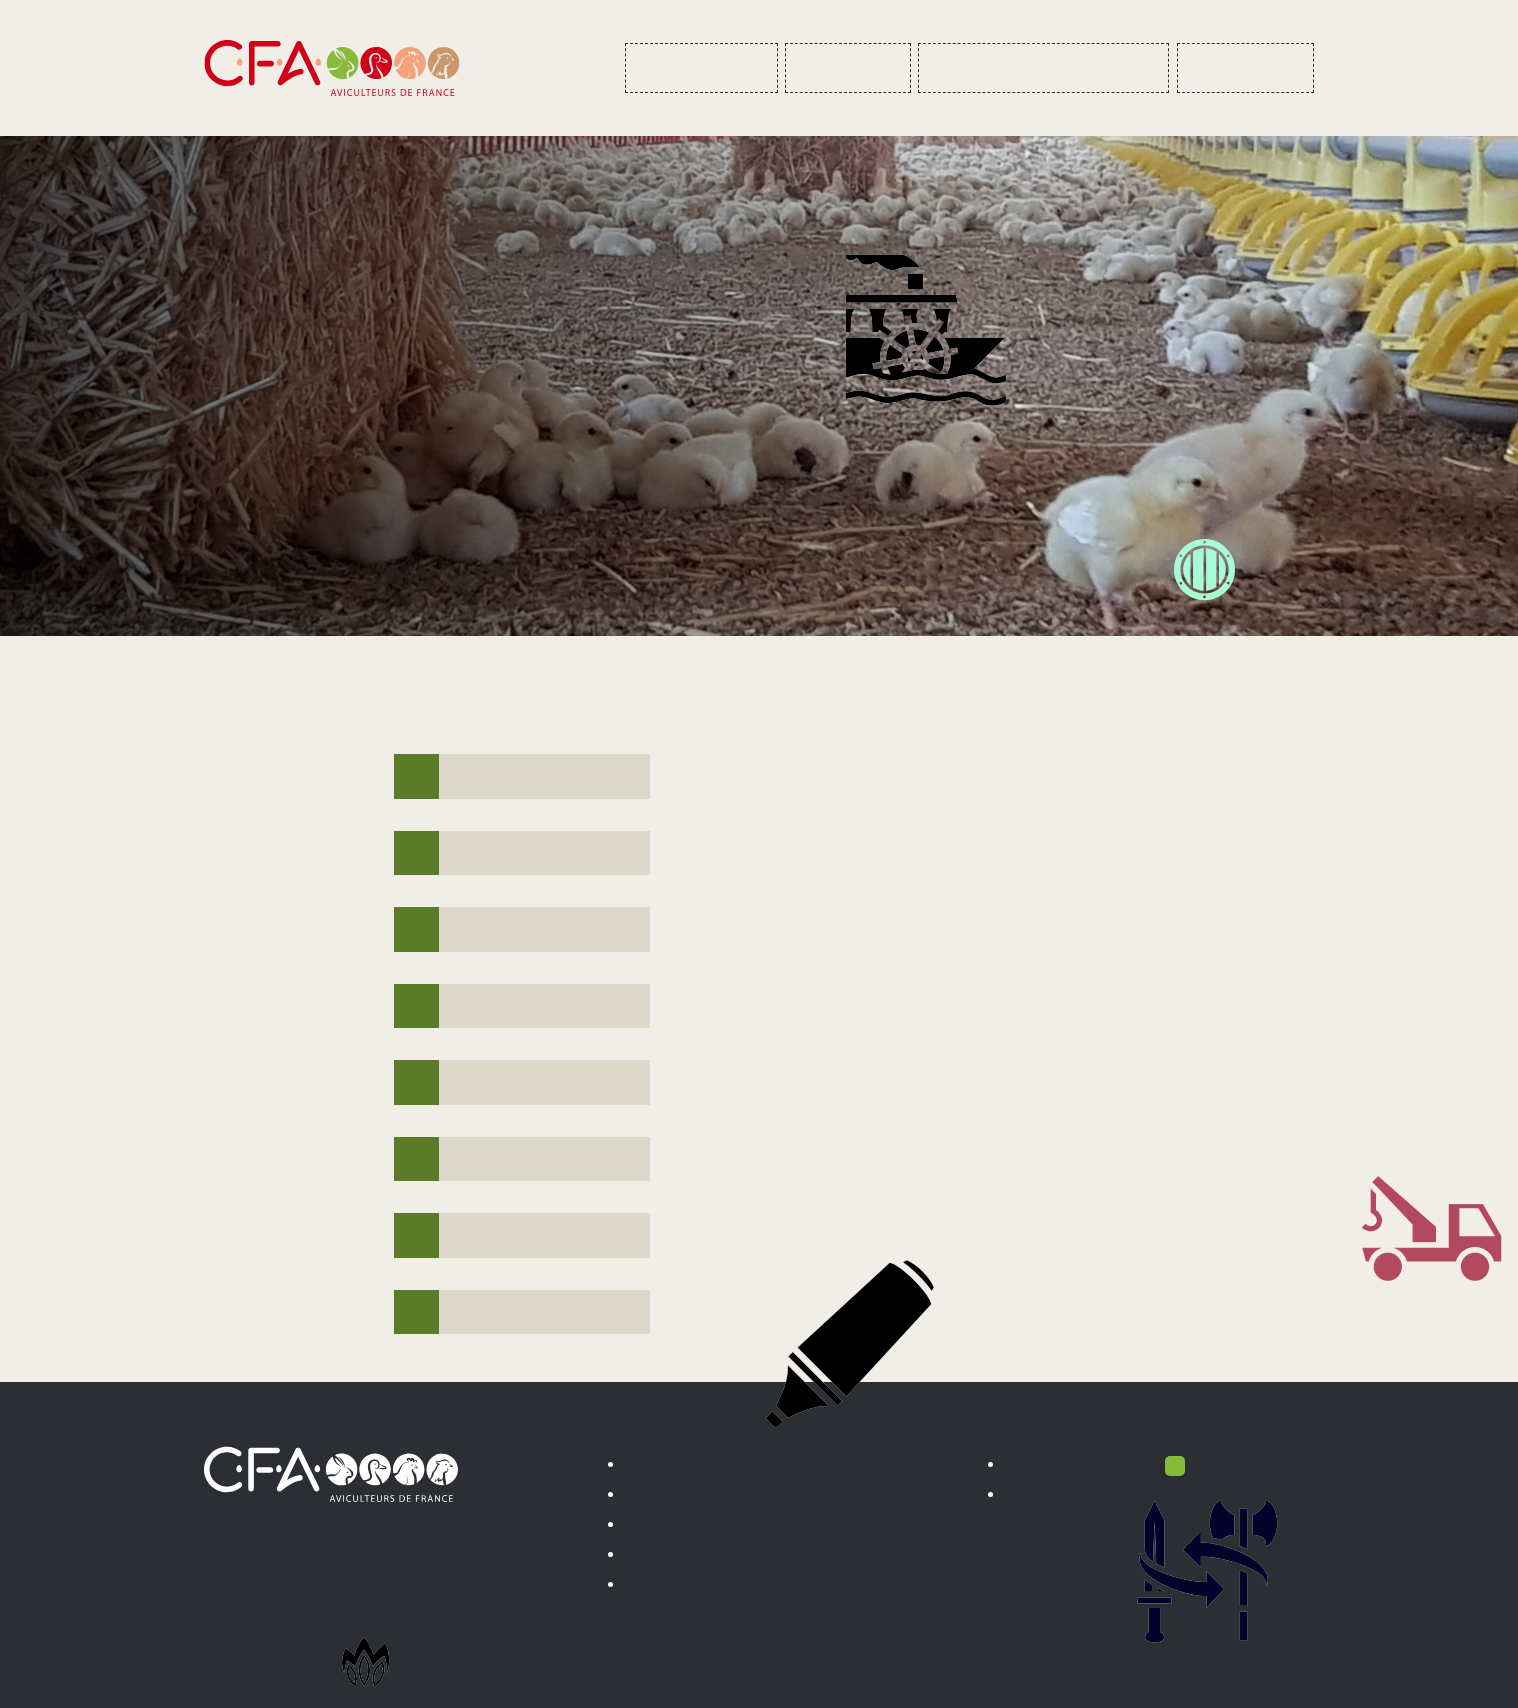  I want to click on switch between equipped weapons, so click(1207, 1571).